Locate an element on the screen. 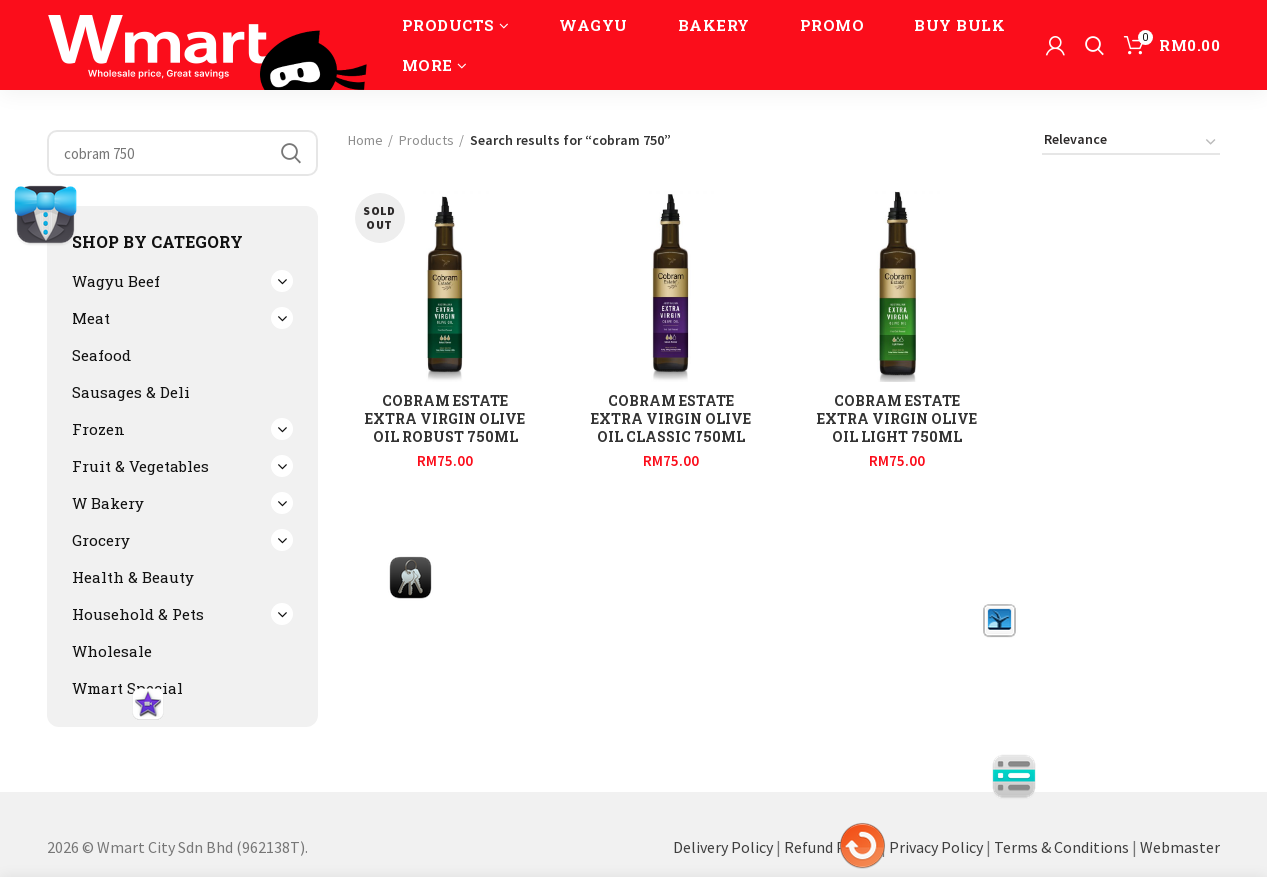 The width and height of the screenshot is (1267, 877). open iMovie to edit videos is located at coordinates (148, 704).